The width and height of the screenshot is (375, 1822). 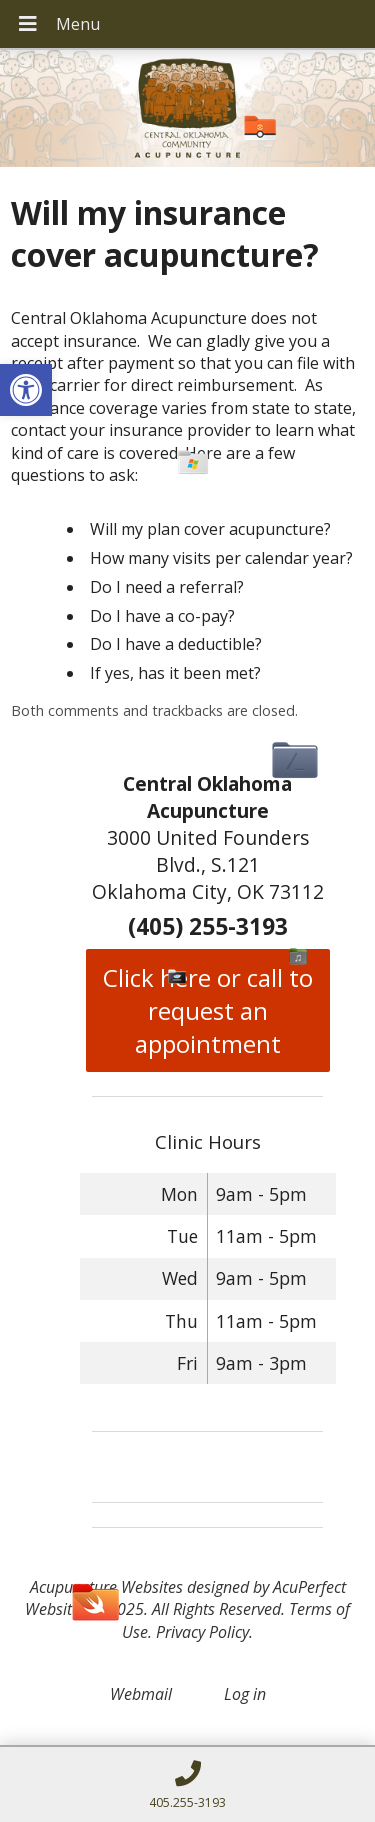 What do you see at coordinates (298, 956) in the screenshot?
I see `open your music folder` at bounding box center [298, 956].